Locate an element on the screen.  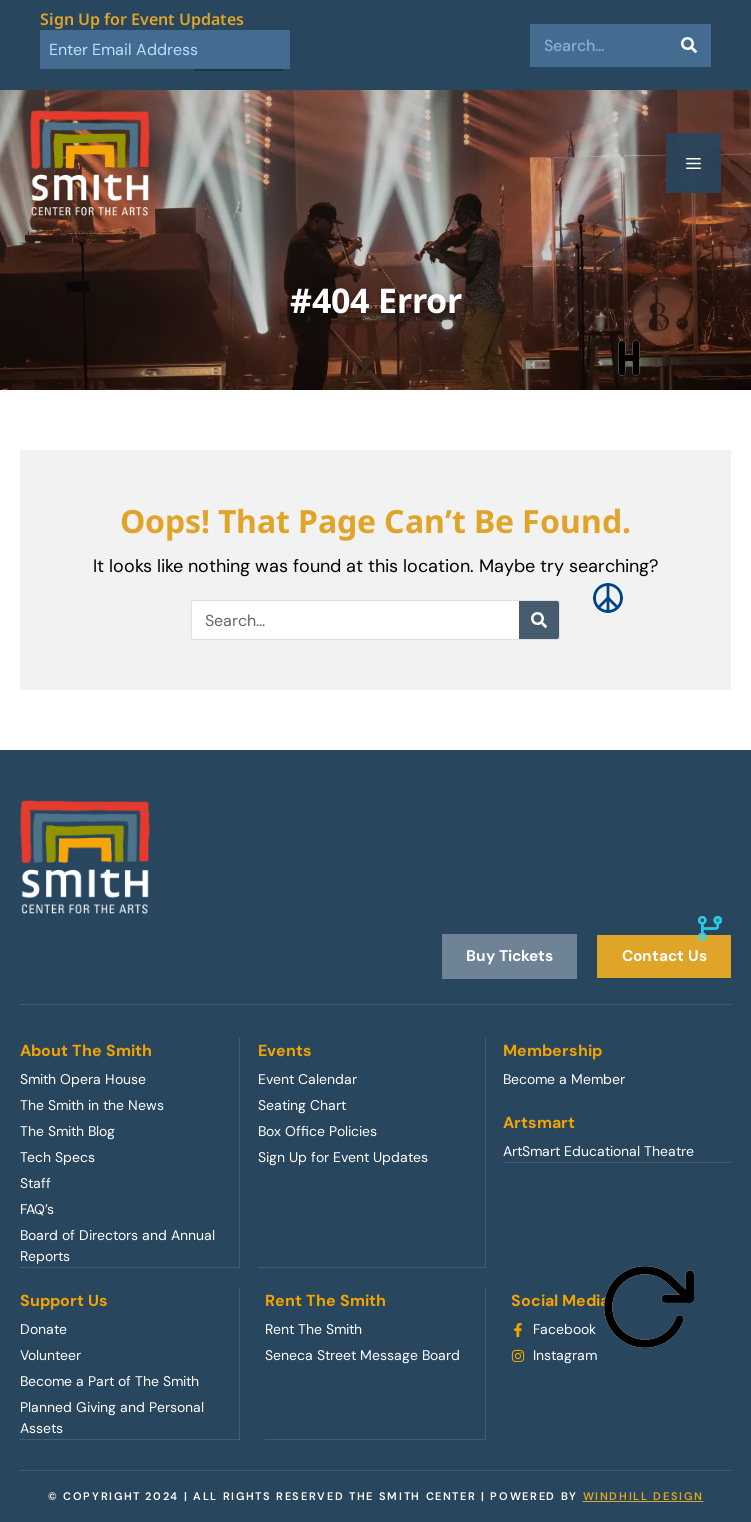
peace symbol or anti-war indicator is located at coordinates (608, 598).